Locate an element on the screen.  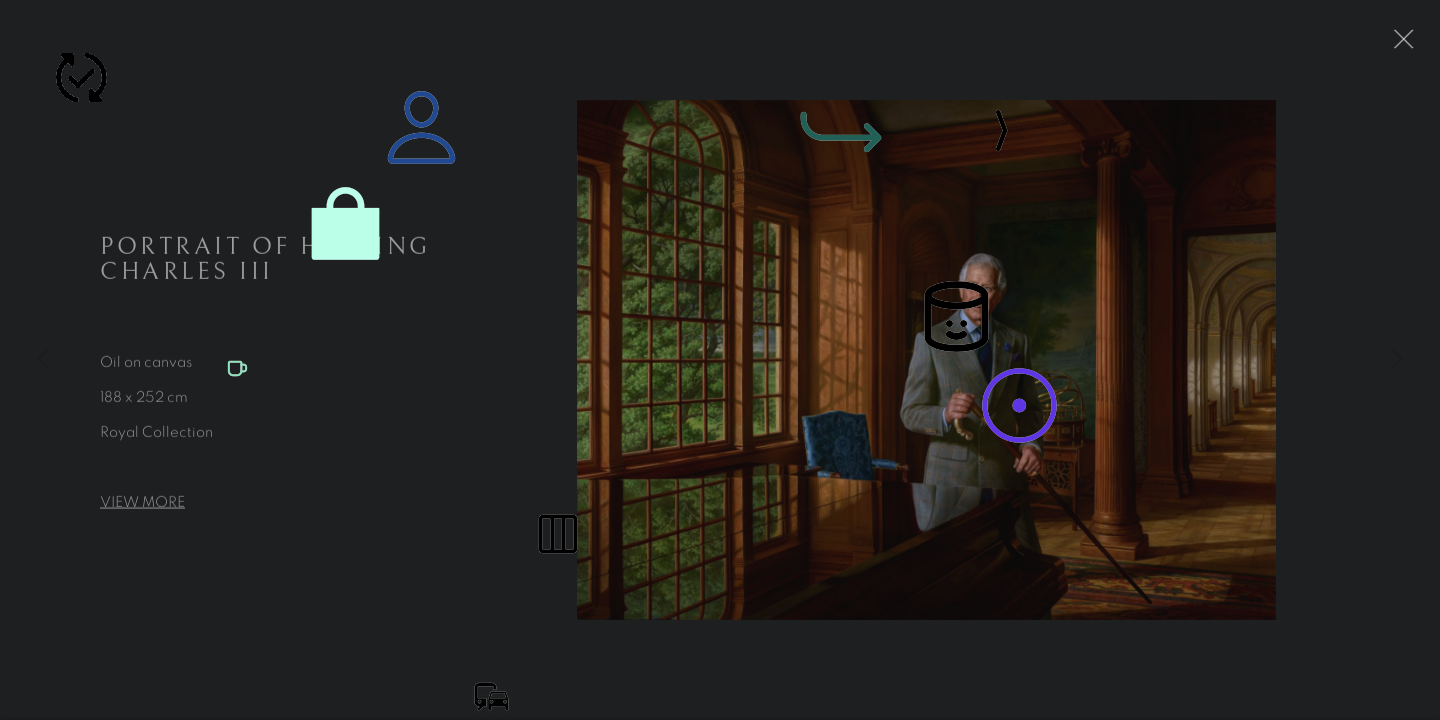
view commute options and routes is located at coordinates (491, 696).